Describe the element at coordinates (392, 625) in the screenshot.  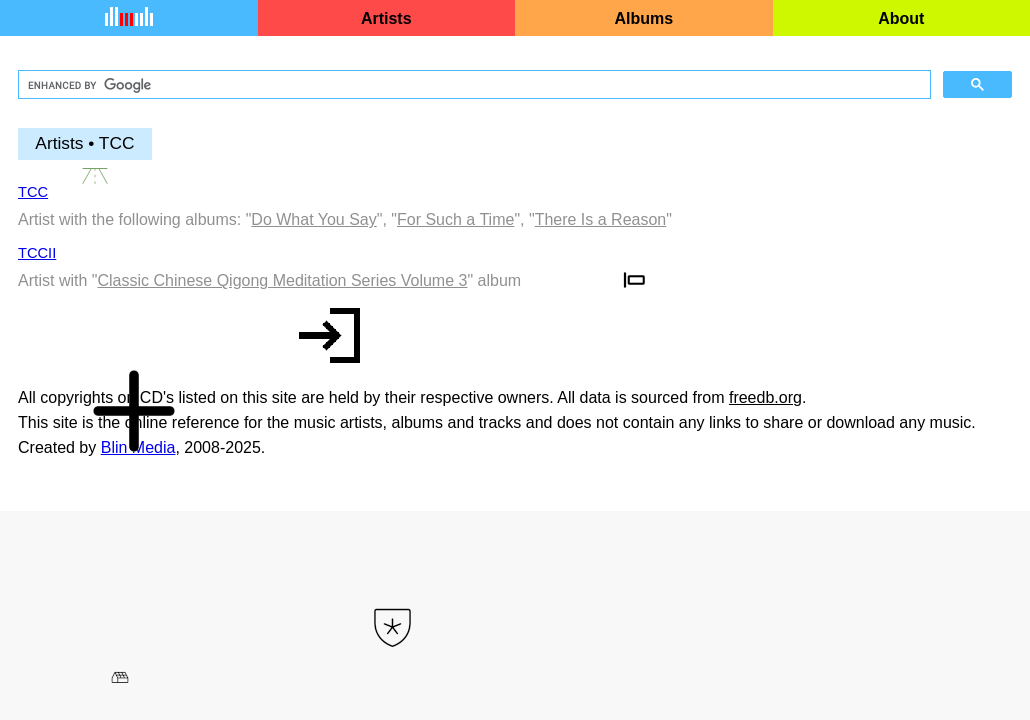
I see `view security rating or trust status` at that location.